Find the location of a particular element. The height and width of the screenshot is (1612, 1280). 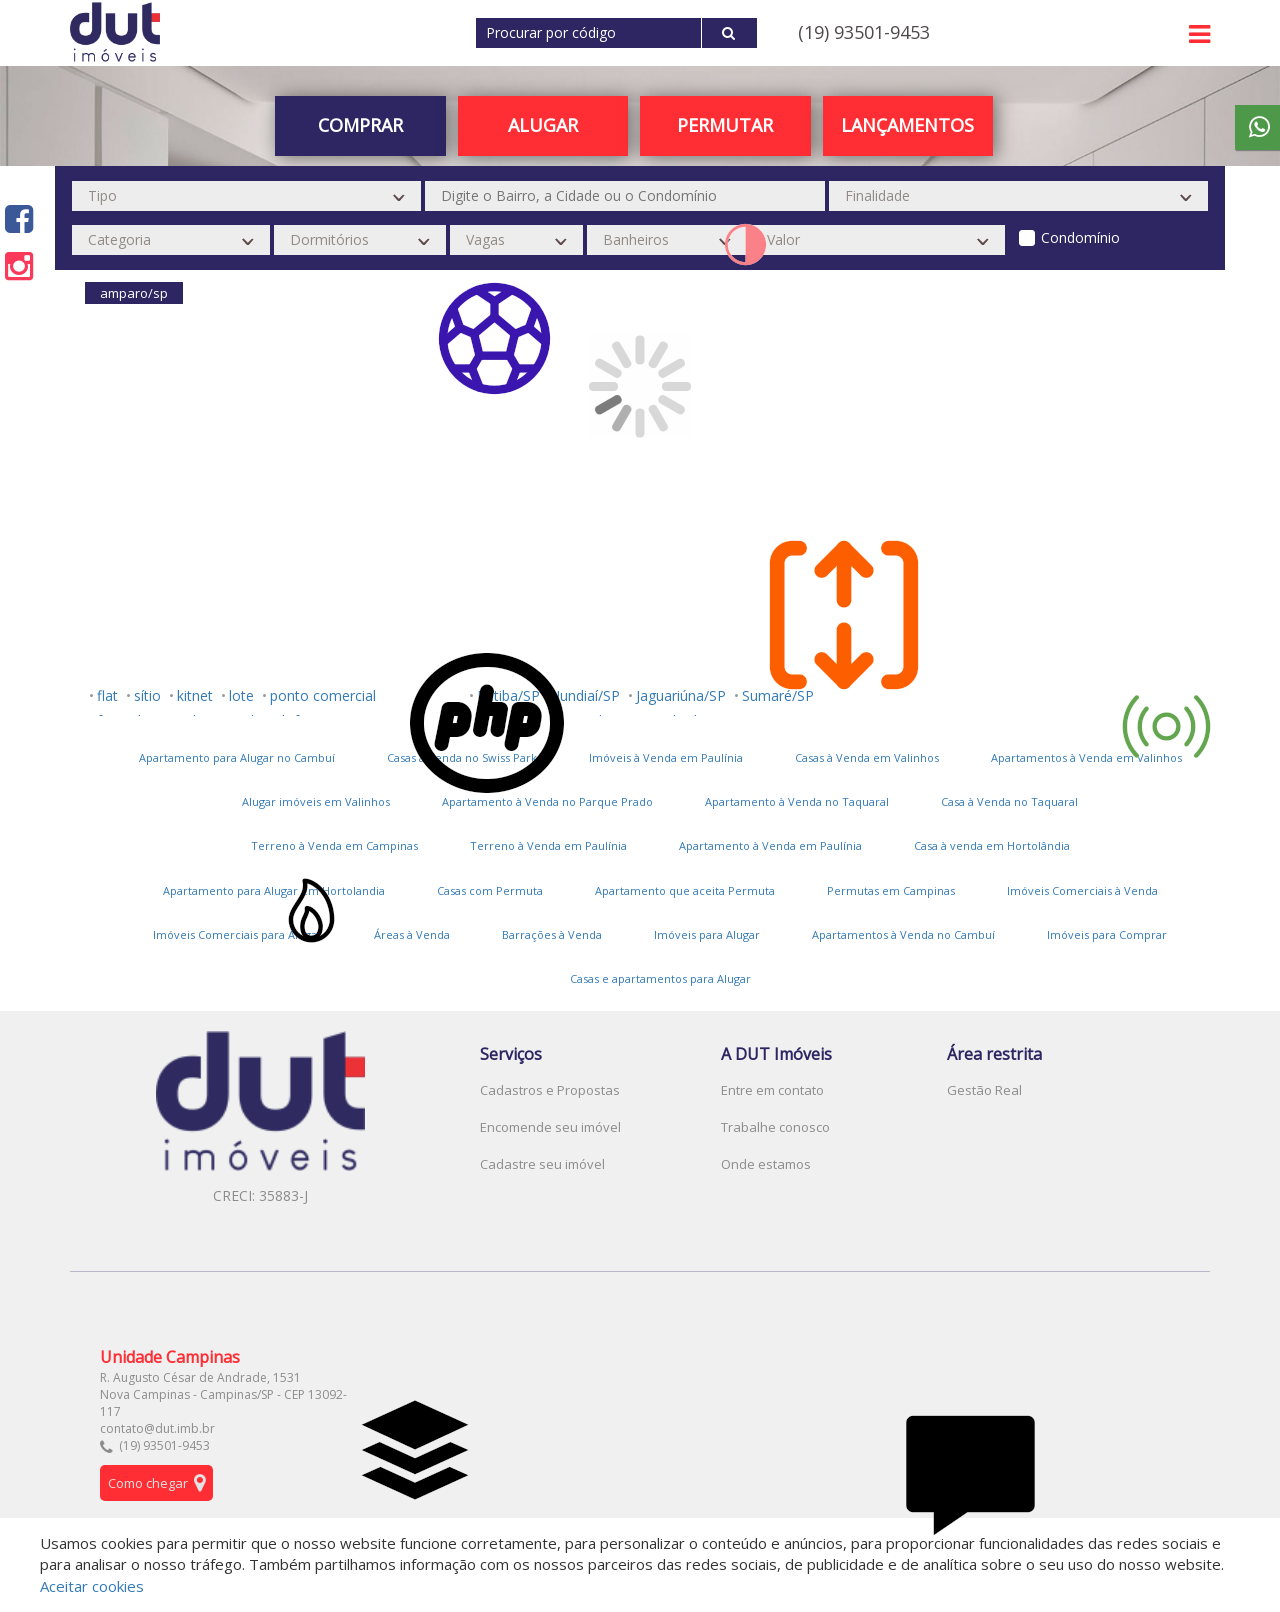

adjust display contrast settings is located at coordinates (745, 244).